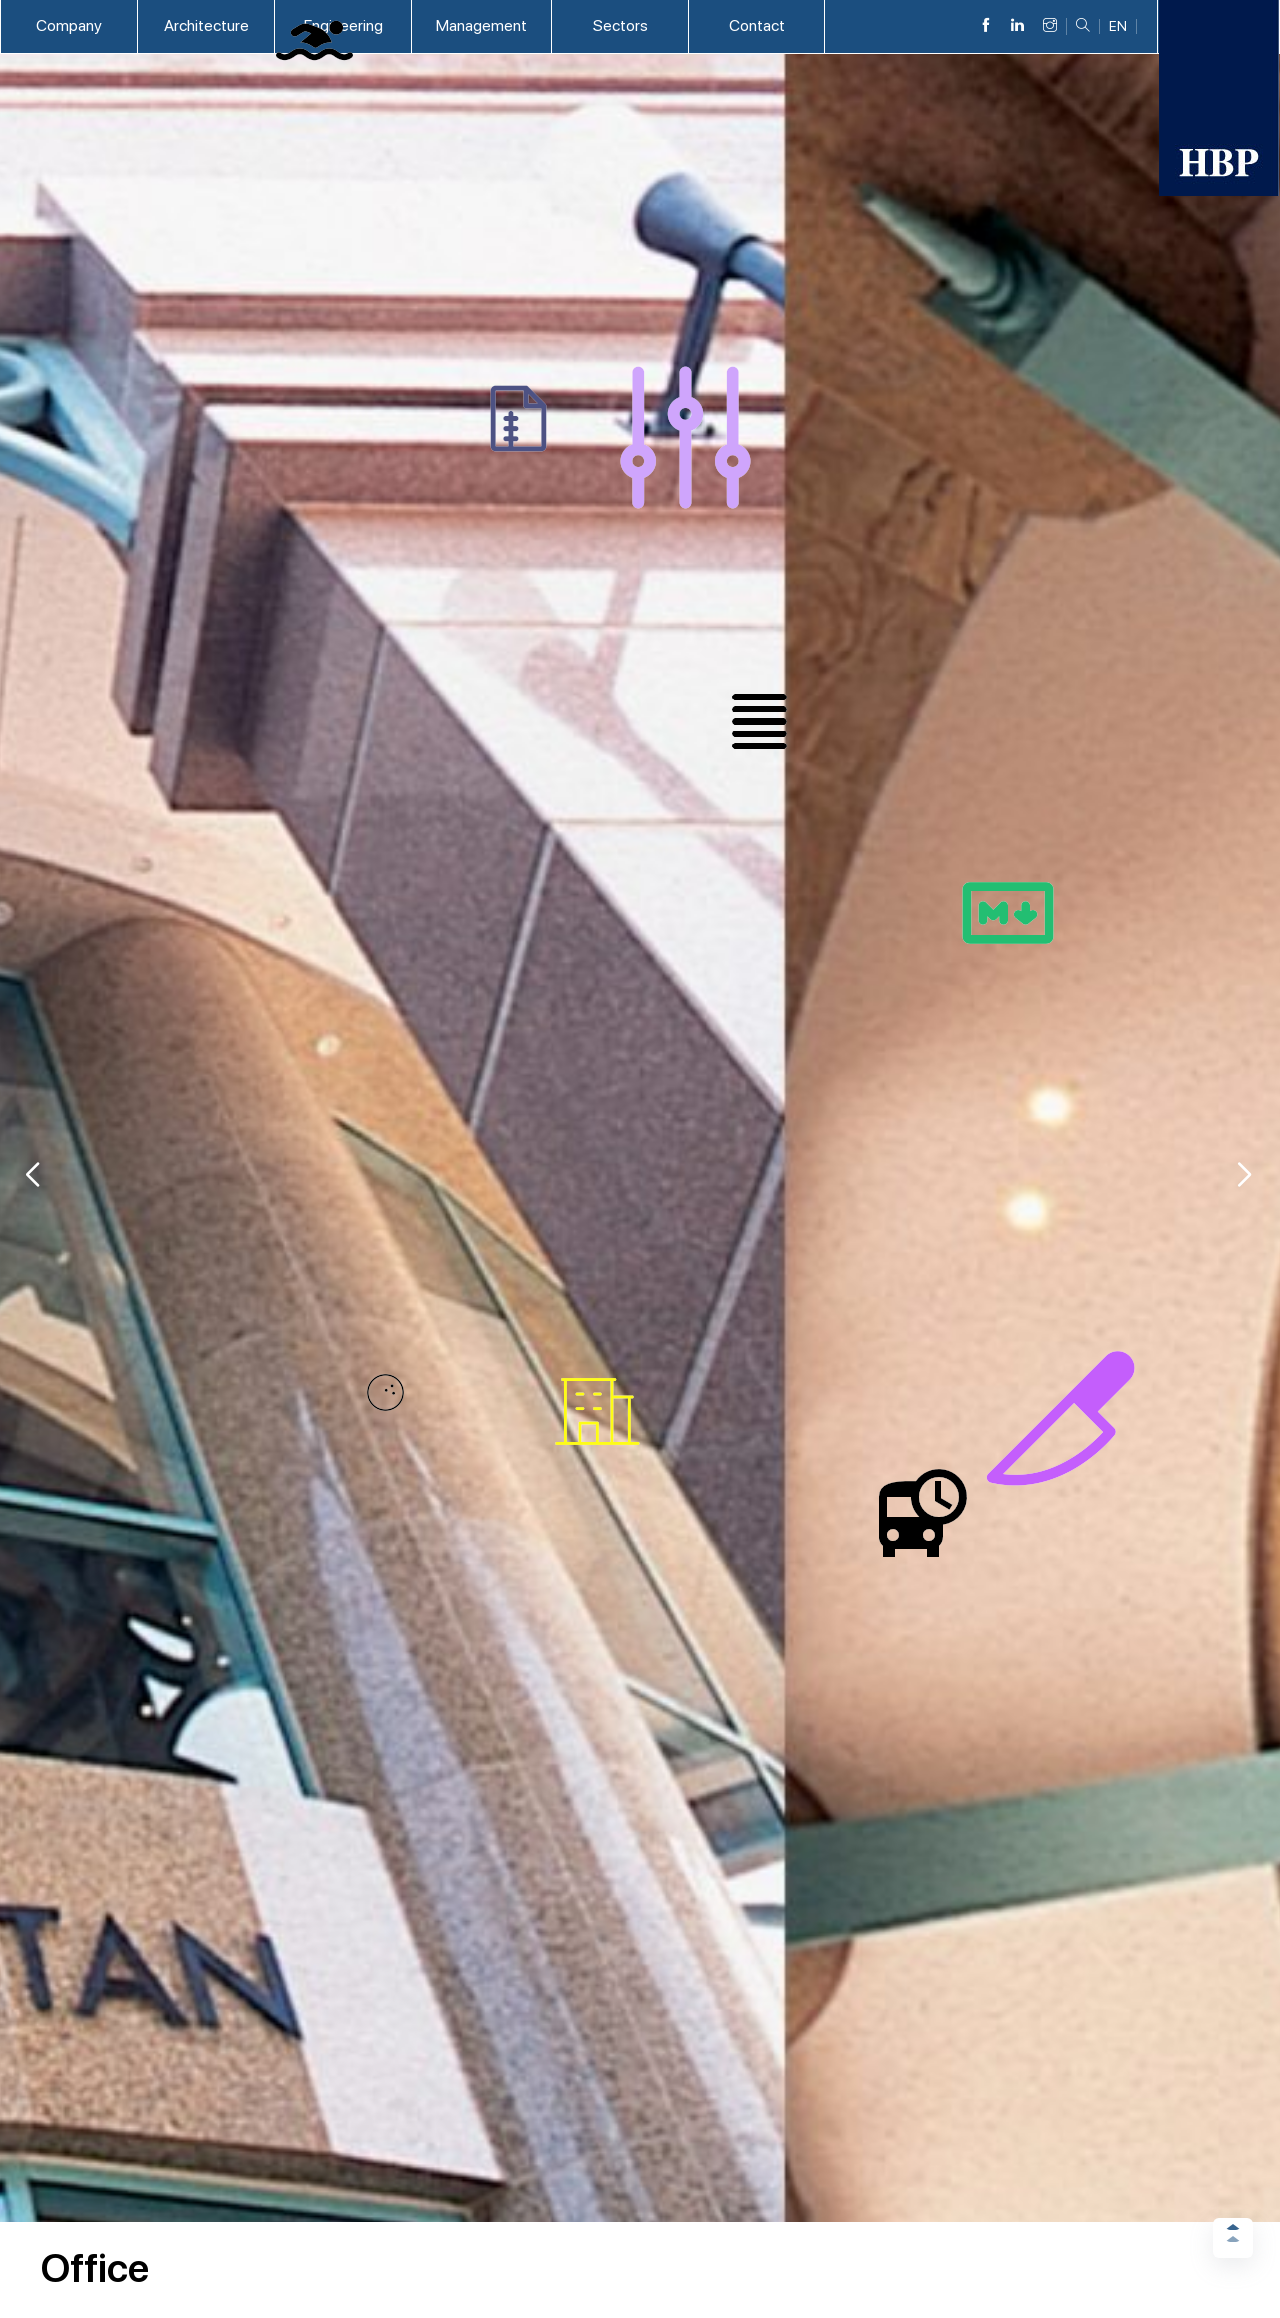 This screenshot has width=1280, height=2318. What do you see at coordinates (385, 1392) in the screenshot?
I see `access bowling or sports games` at bounding box center [385, 1392].